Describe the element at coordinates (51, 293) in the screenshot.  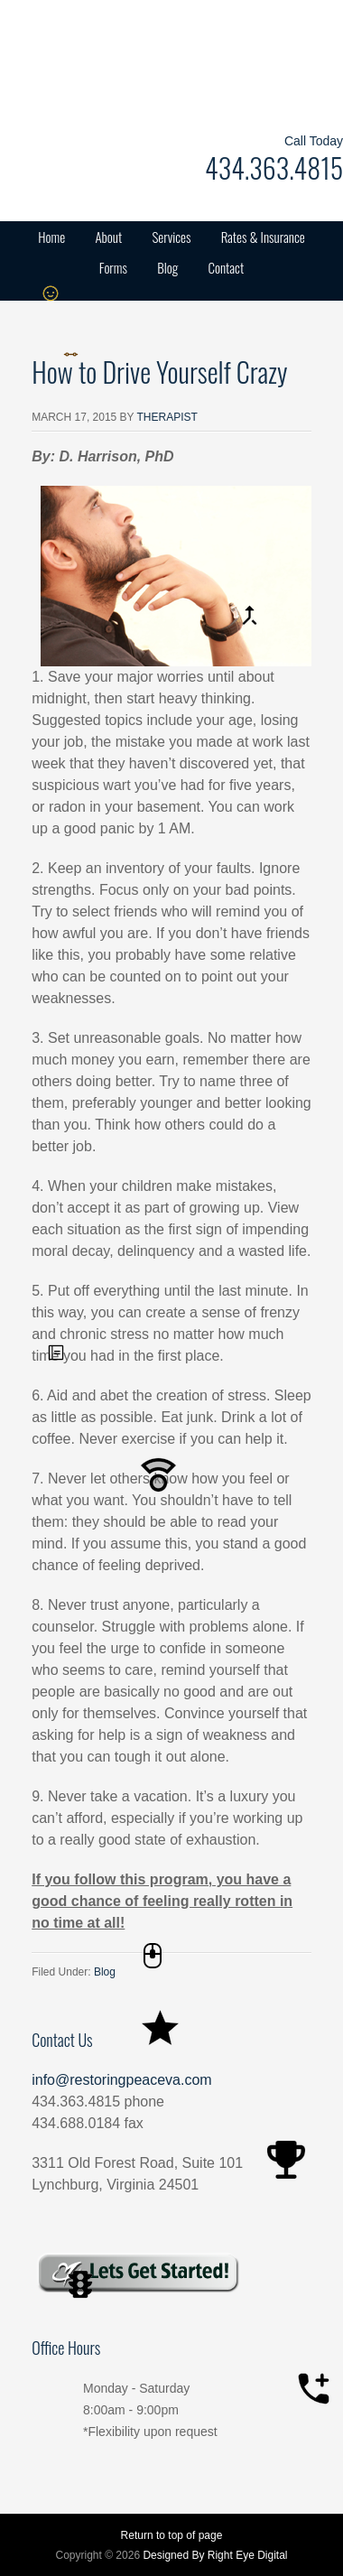
I see `add an emoji or reaction` at that location.